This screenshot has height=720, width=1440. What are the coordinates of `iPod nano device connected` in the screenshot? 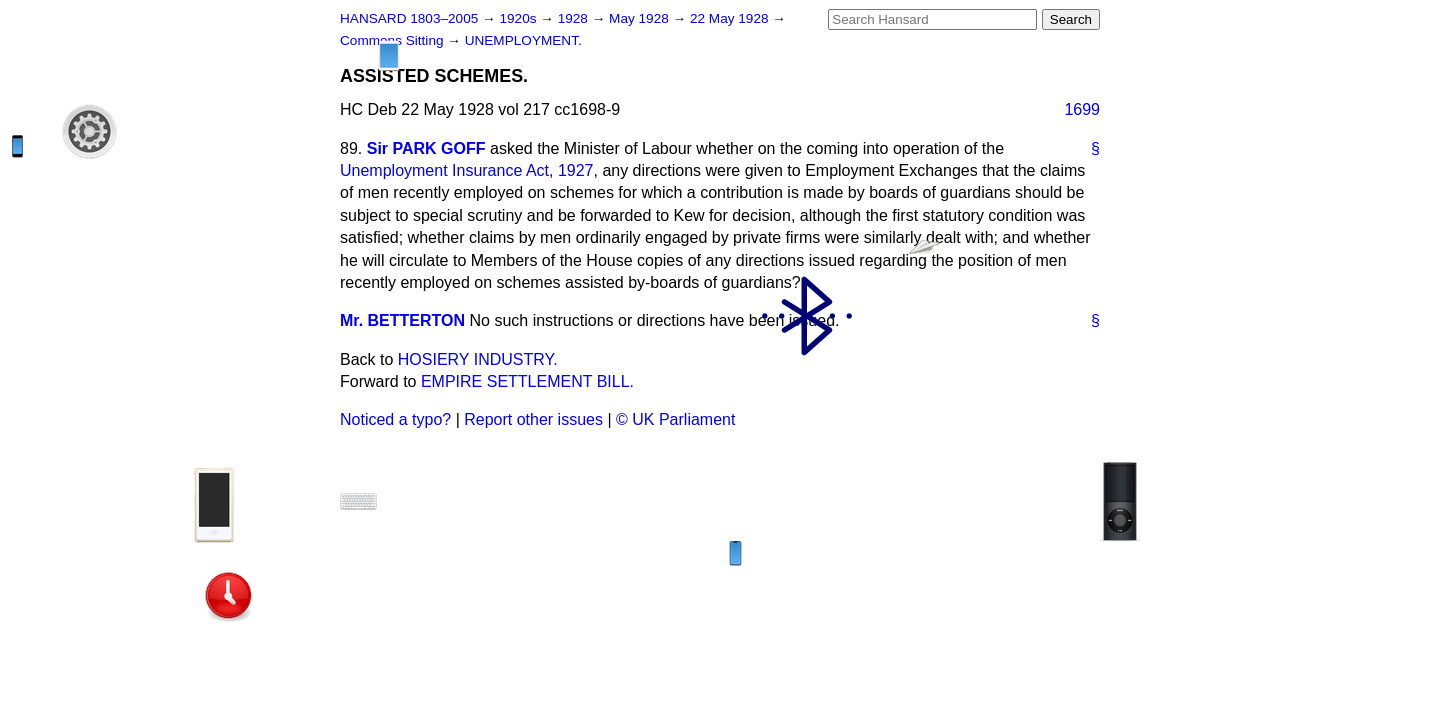 It's located at (214, 505).